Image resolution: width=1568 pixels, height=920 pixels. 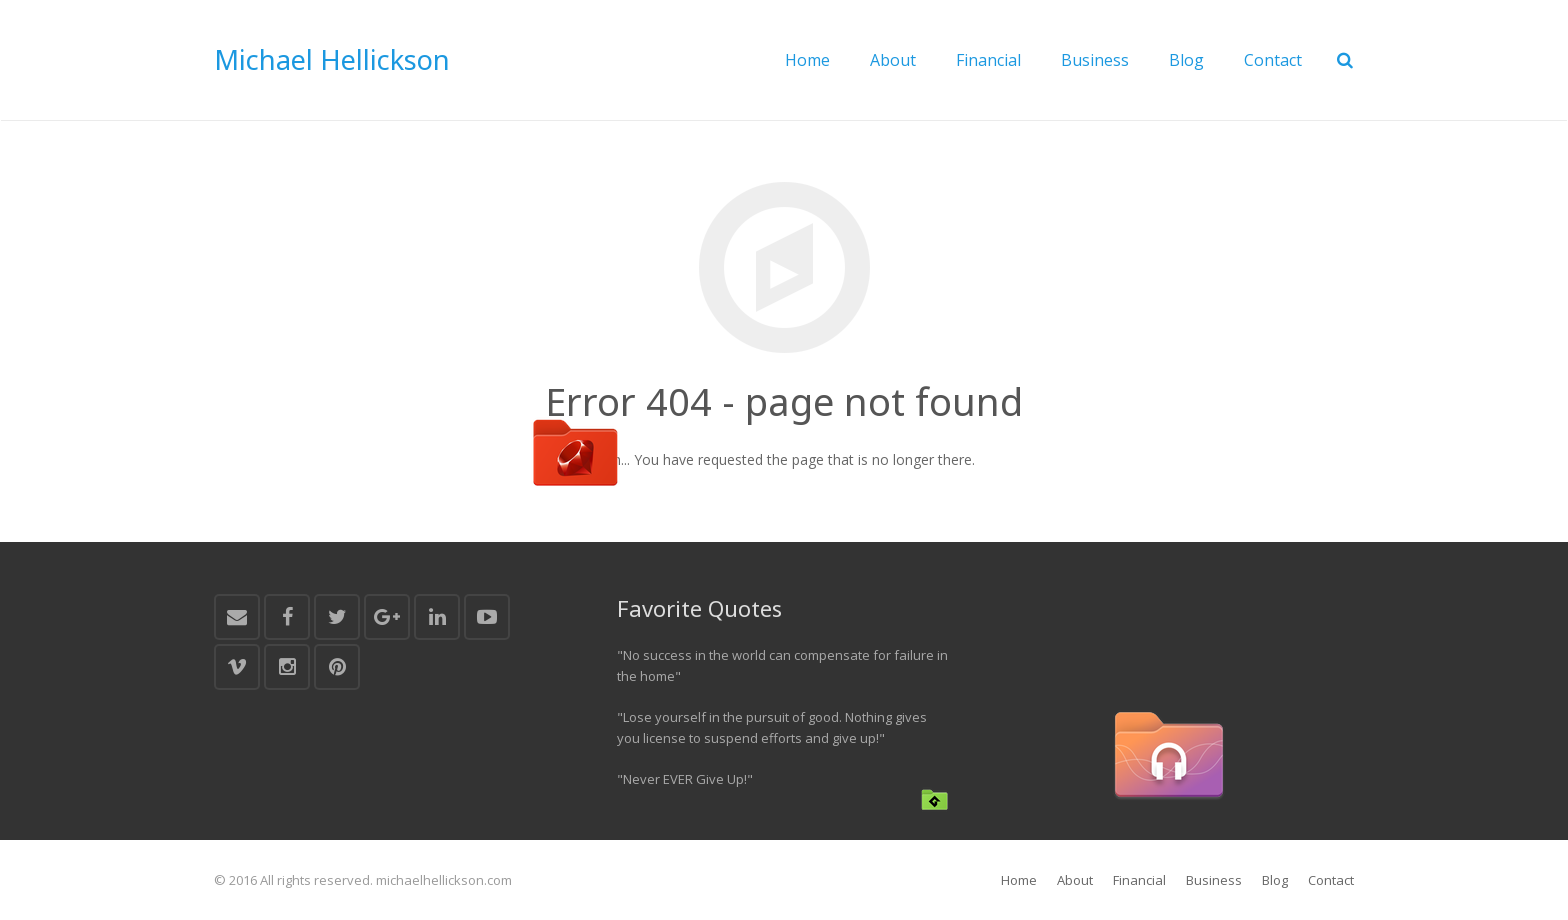 What do you see at coordinates (1168, 757) in the screenshot?
I see `open audacity project files folder` at bounding box center [1168, 757].